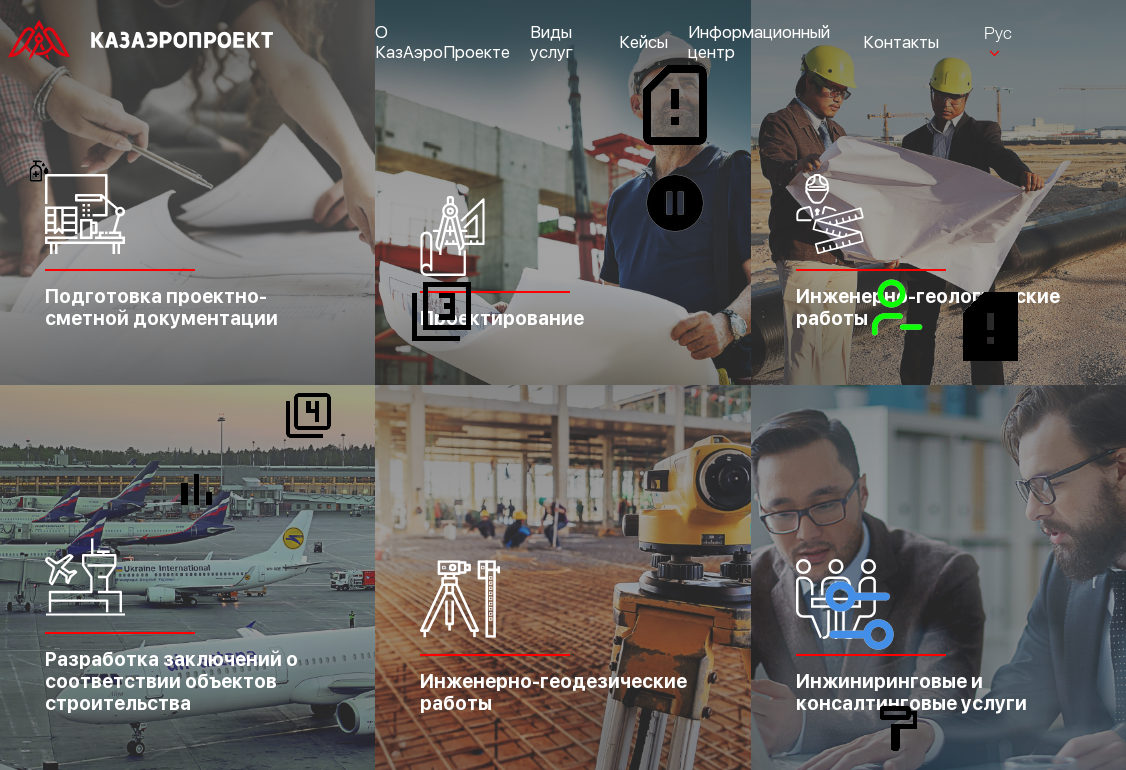 The height and width of the screenshot is (770, 1126). Describe the element at coordinates (675, 105) in the screenshot. I see `sd card storage warning or error` at that location.